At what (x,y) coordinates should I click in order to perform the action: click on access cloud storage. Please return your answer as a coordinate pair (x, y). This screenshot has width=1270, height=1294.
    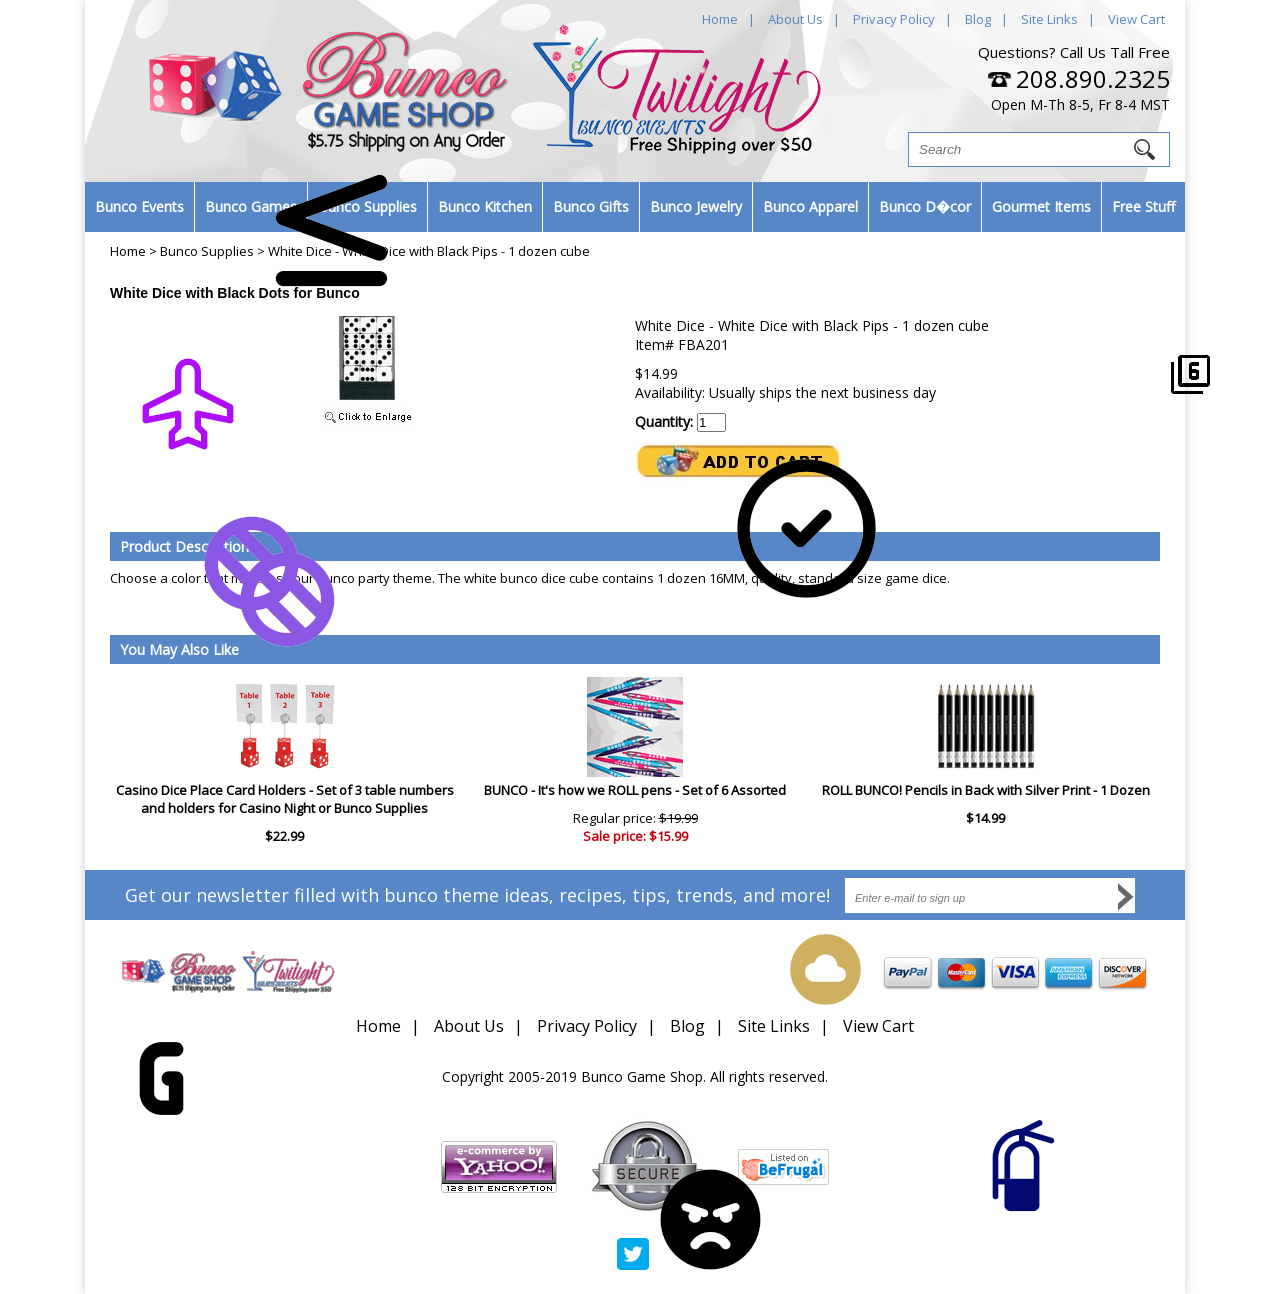
    Looking at the image, I should click on (825, 969).